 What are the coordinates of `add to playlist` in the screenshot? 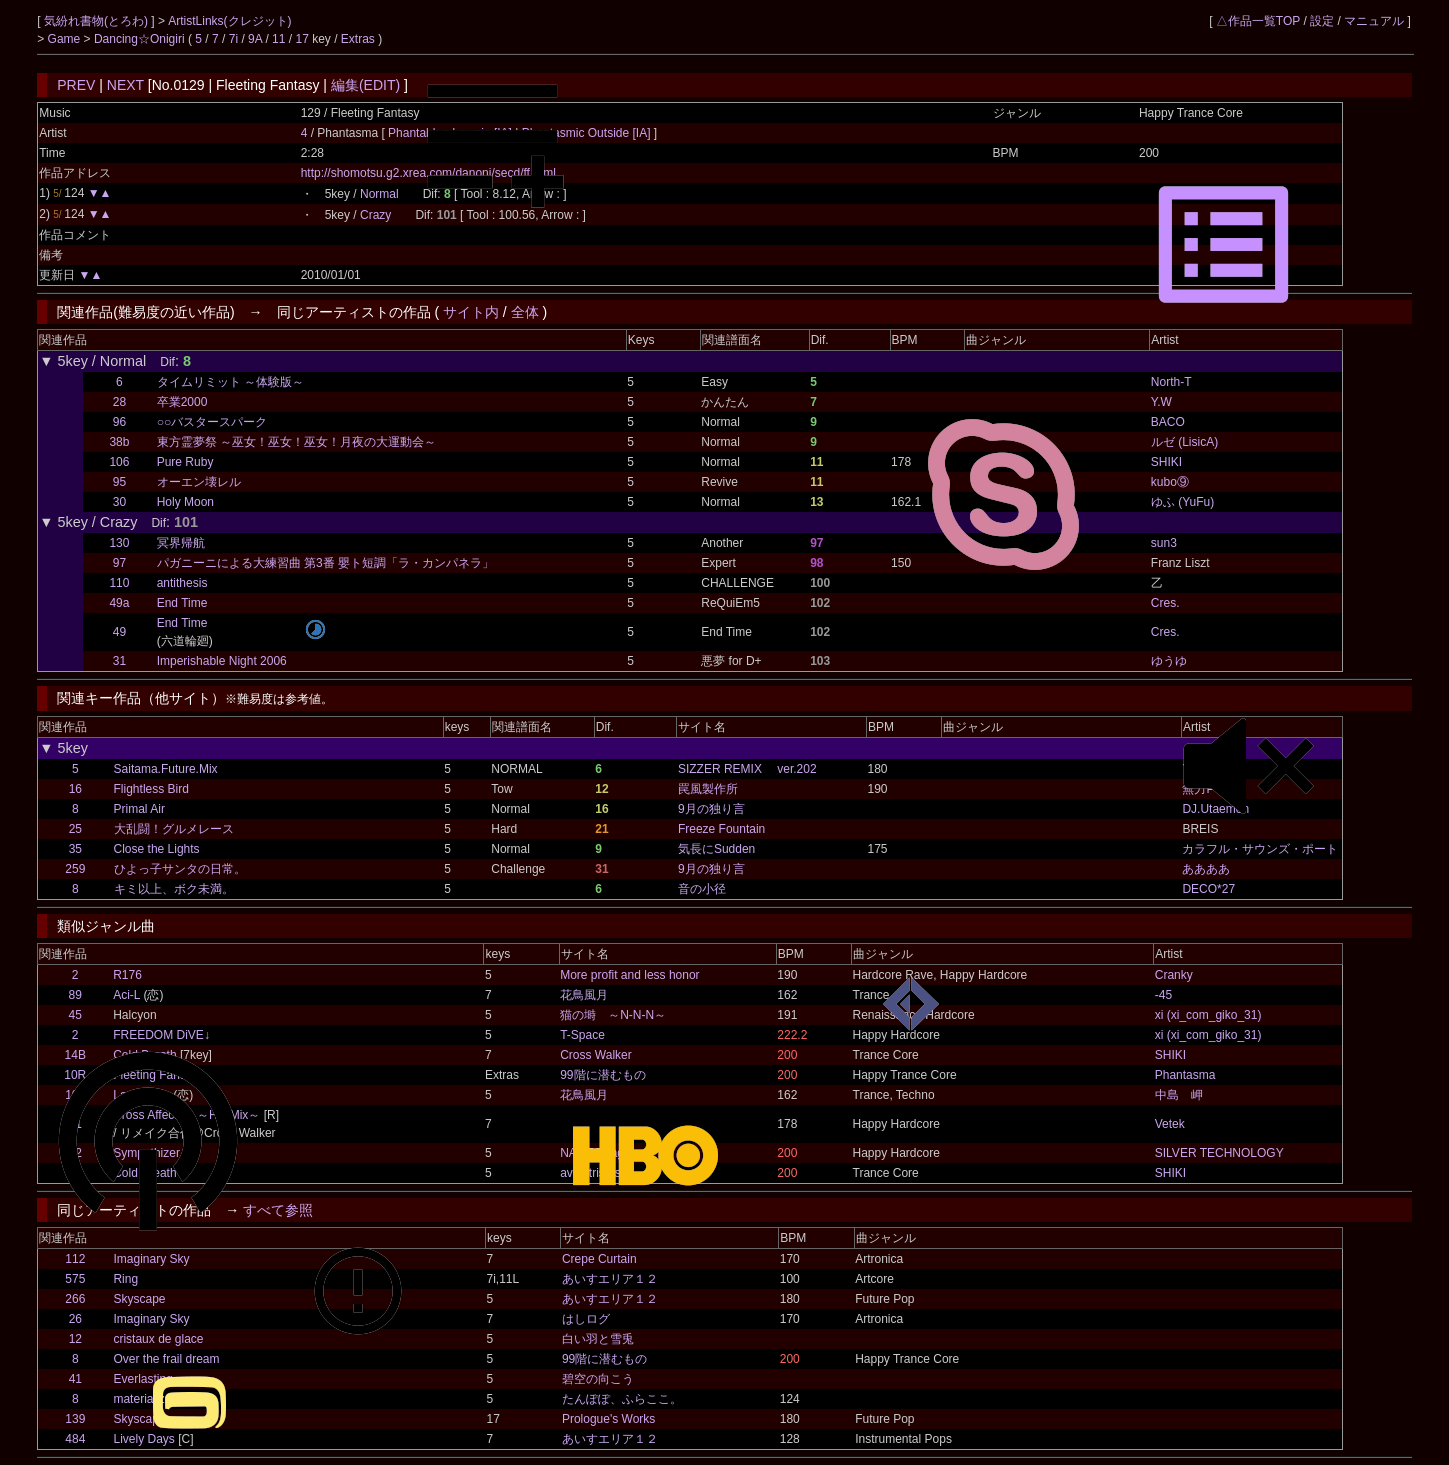 It's located at (492, 136).